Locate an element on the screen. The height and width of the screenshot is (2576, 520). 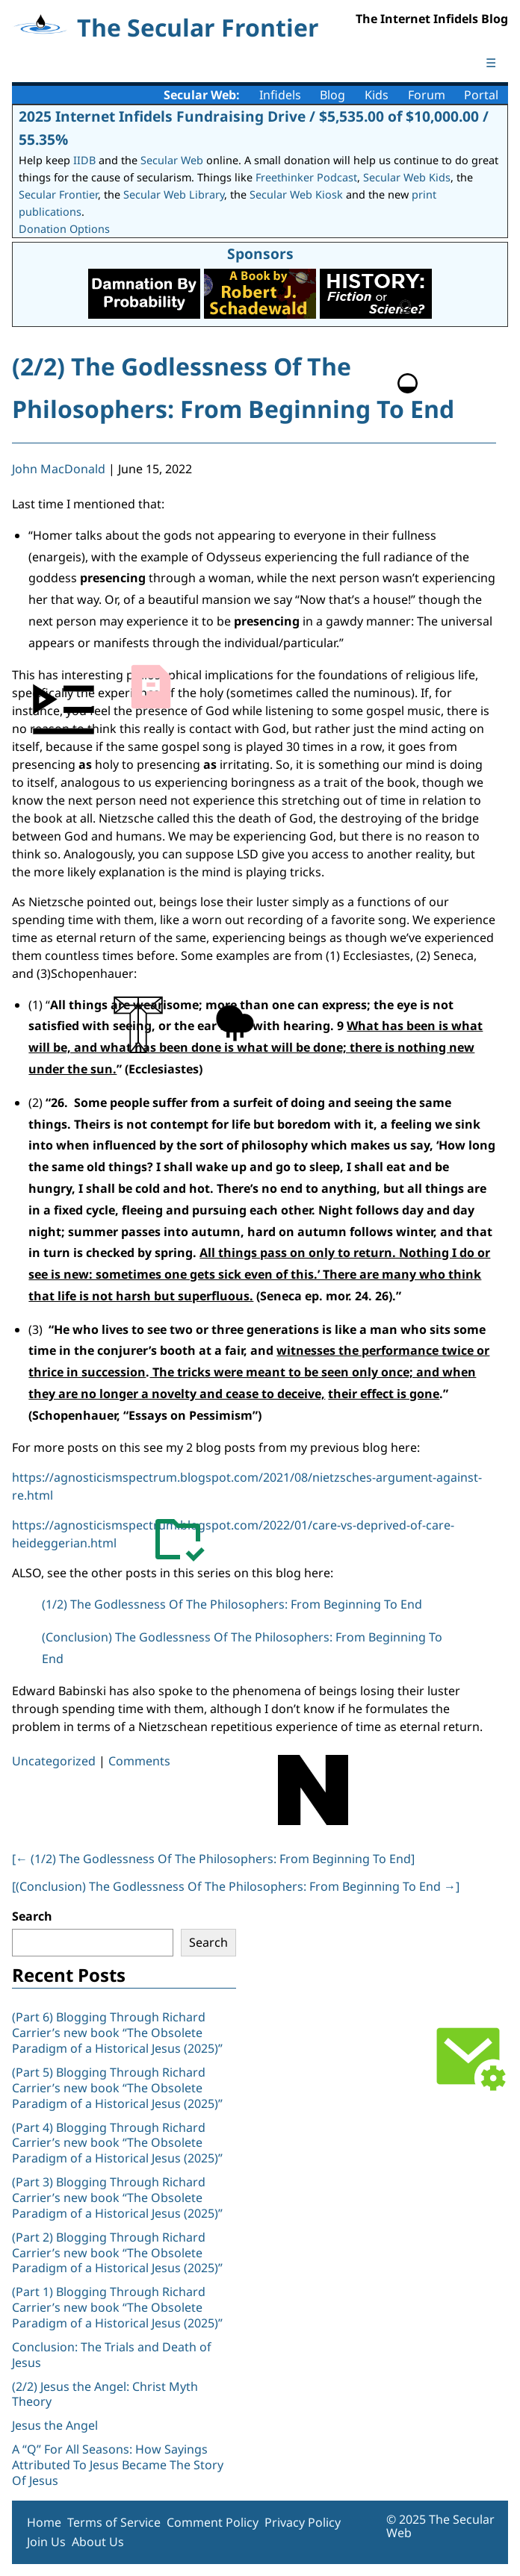
open Naver app is located at coordinates (313, 1790).